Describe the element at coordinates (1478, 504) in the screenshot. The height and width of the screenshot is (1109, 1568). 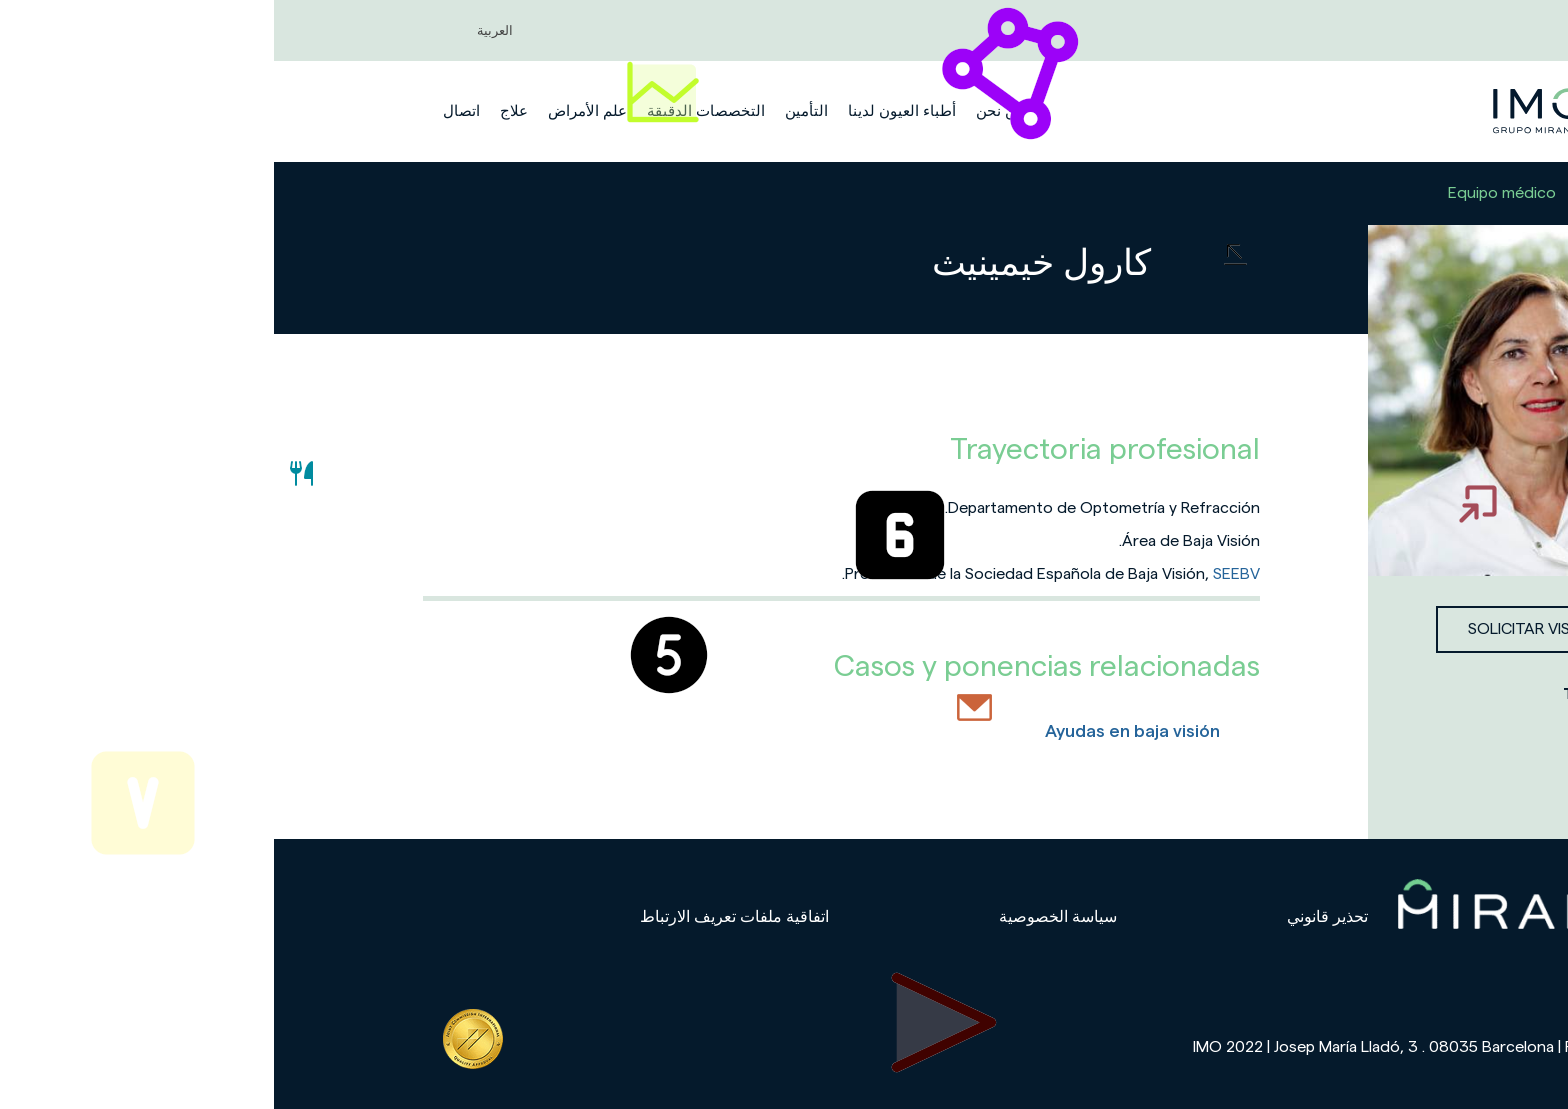
I see `open in new window` at that location.